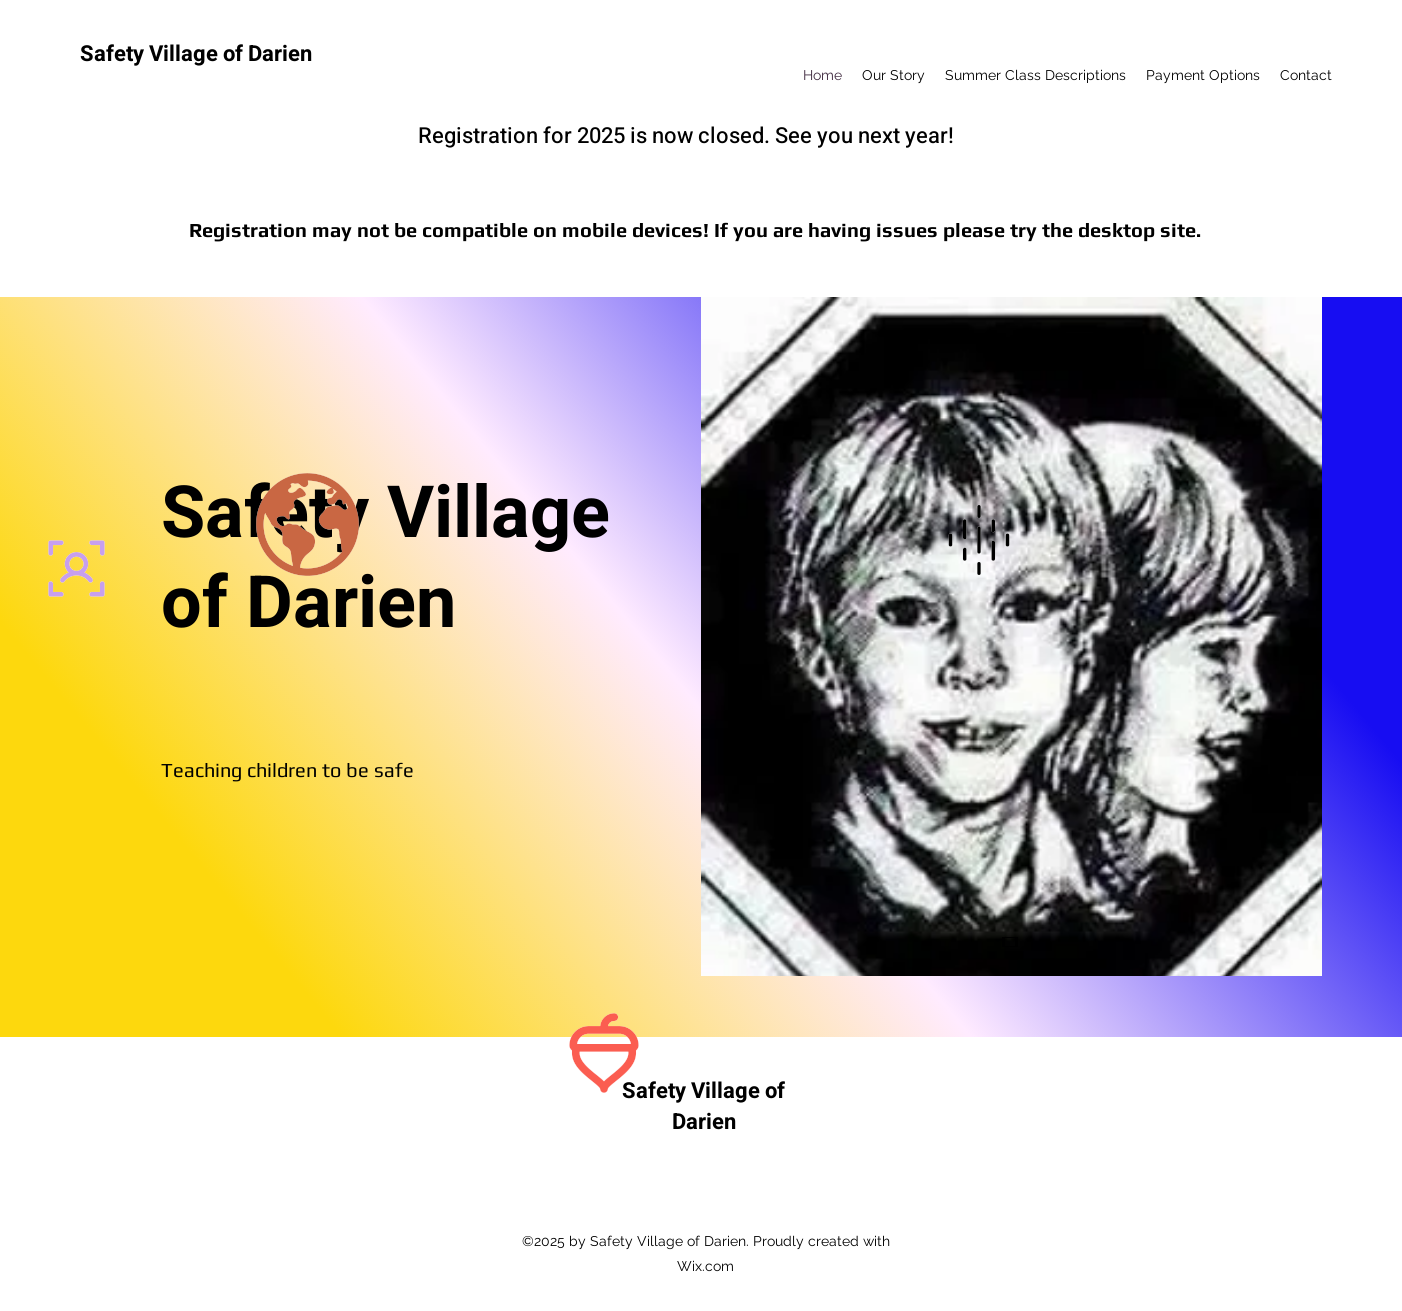  Describe the element at coordinates (307, 524) in the screenshot. I see `switch to global or worldwide view` at that location.